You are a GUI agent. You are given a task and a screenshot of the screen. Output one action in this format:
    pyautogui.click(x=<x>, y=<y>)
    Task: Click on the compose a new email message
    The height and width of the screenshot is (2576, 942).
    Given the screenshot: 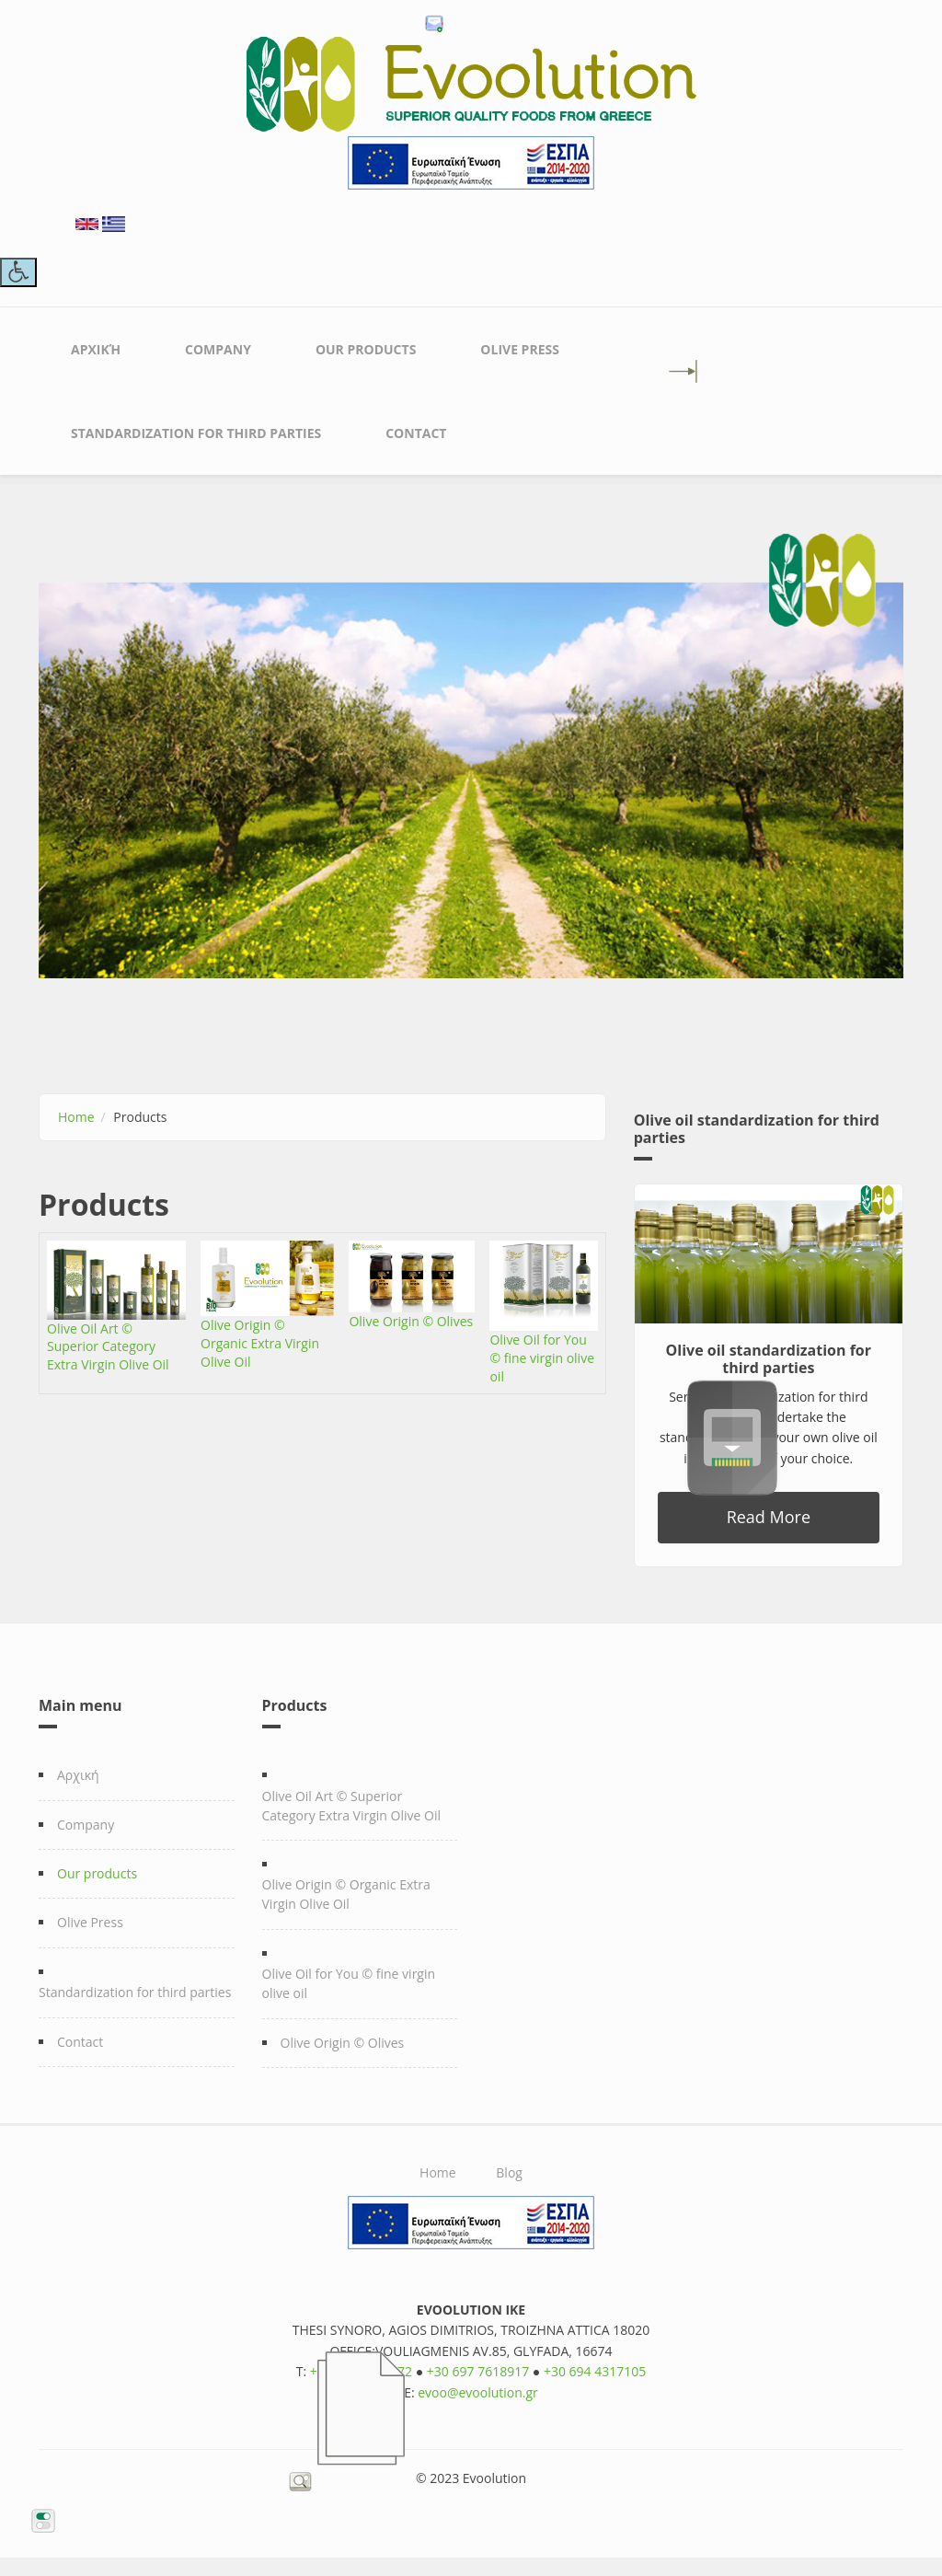 What is the action you would take?
    pyautogui.click(x=434, y=23)
    